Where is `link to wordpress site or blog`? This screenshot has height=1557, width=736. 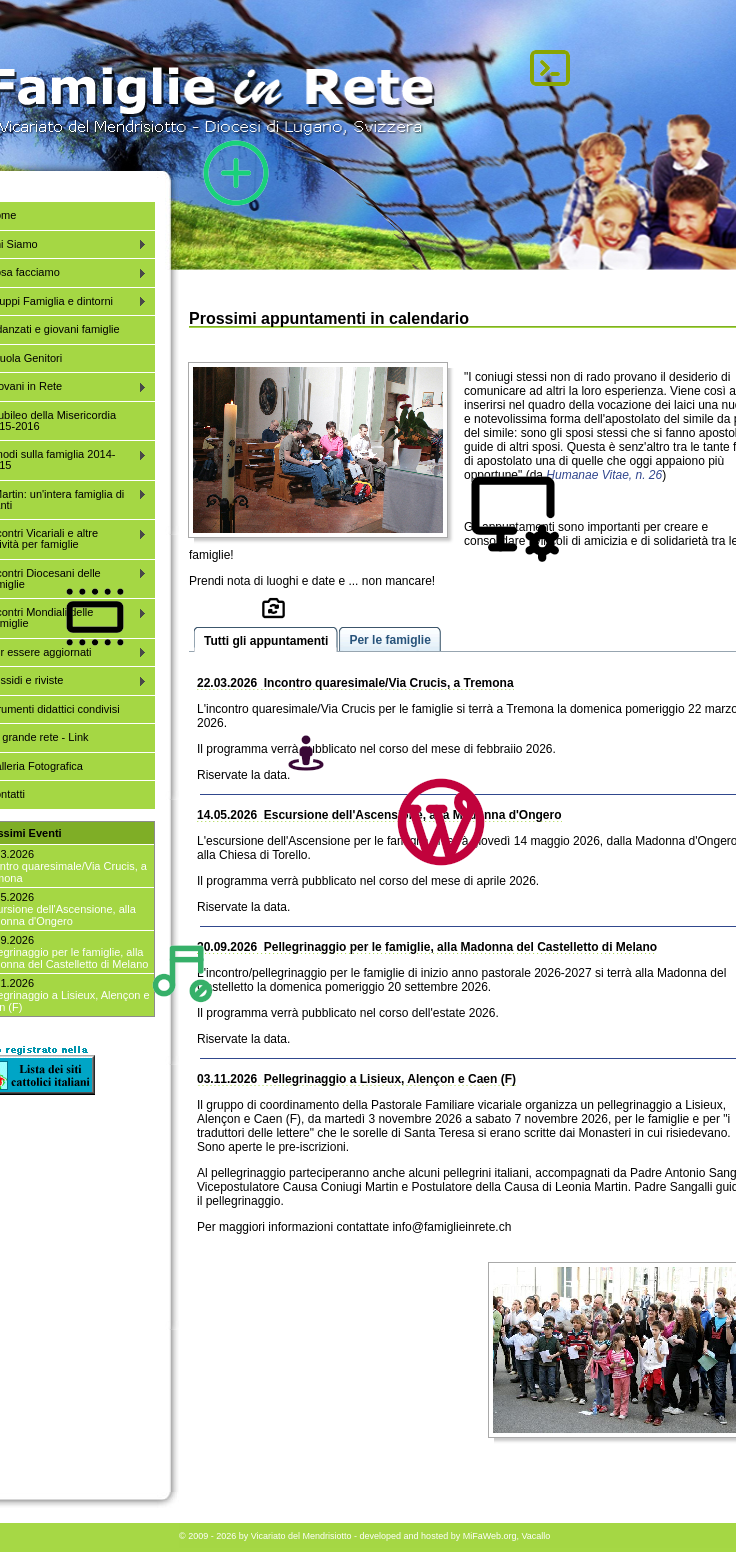
link to wordpress site or blog is located at coordinates (441, 822).